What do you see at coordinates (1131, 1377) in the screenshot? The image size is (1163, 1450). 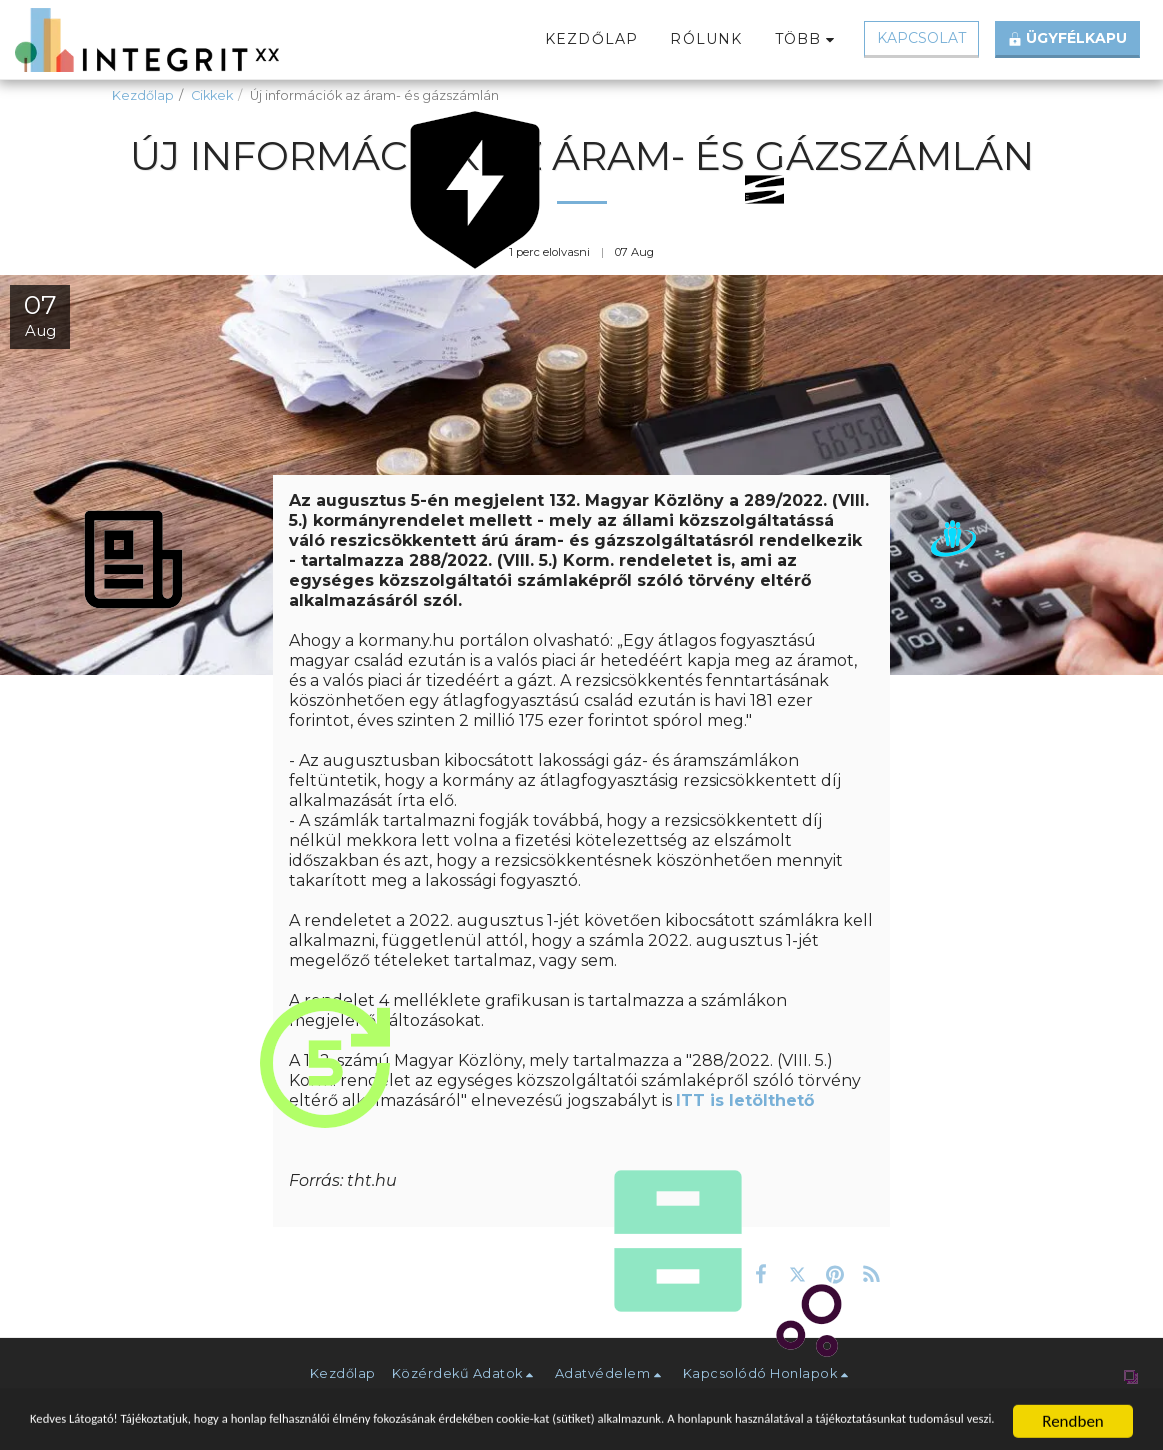 I see `apply shadow effect to selected element` at bounding box center [1131, 1377].